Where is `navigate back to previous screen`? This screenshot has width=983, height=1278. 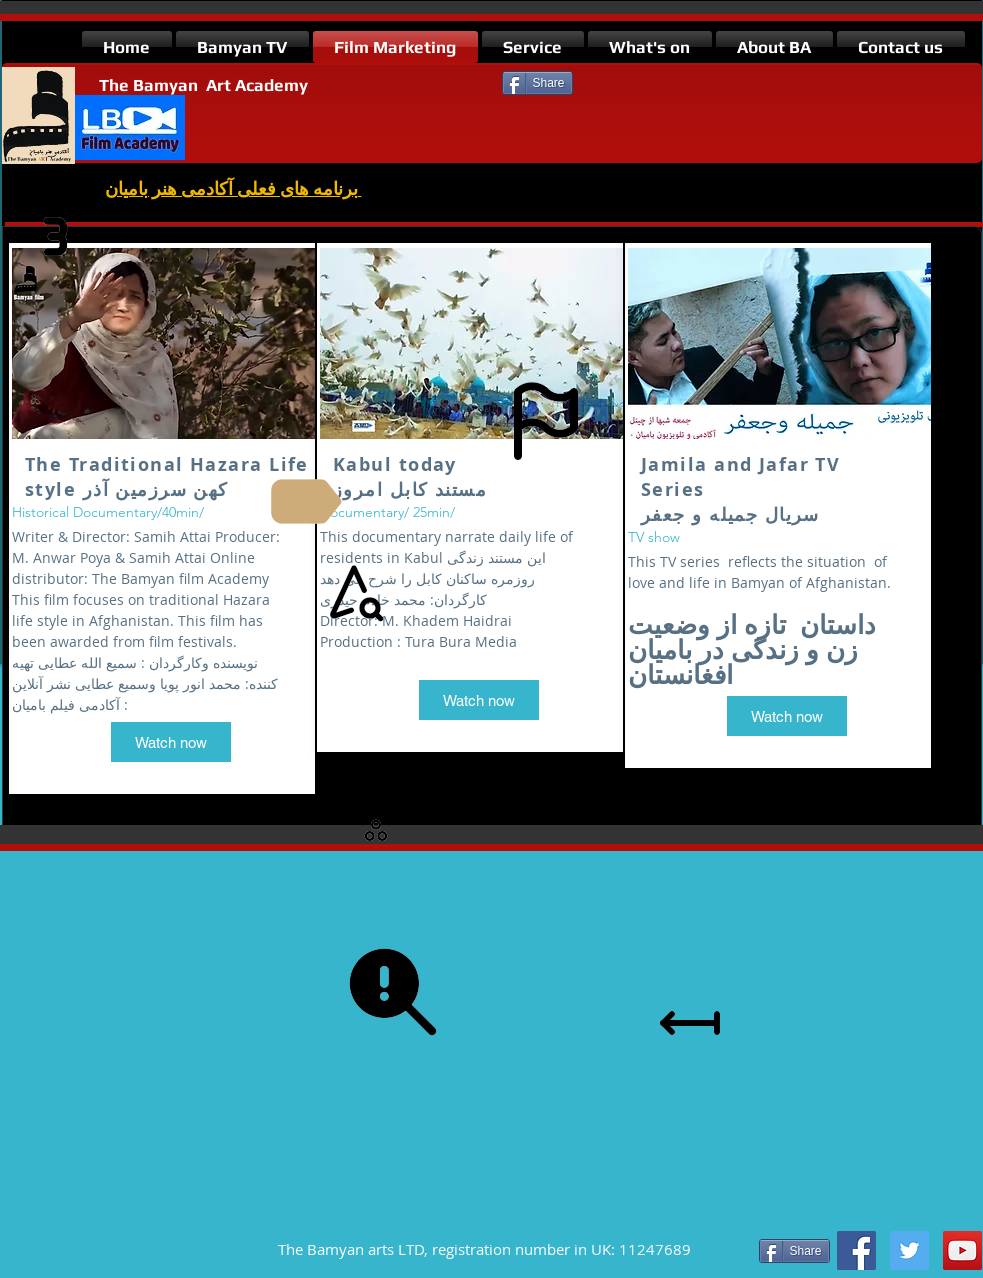 navigate back to previous screen is located at coordinates (690, 1023).